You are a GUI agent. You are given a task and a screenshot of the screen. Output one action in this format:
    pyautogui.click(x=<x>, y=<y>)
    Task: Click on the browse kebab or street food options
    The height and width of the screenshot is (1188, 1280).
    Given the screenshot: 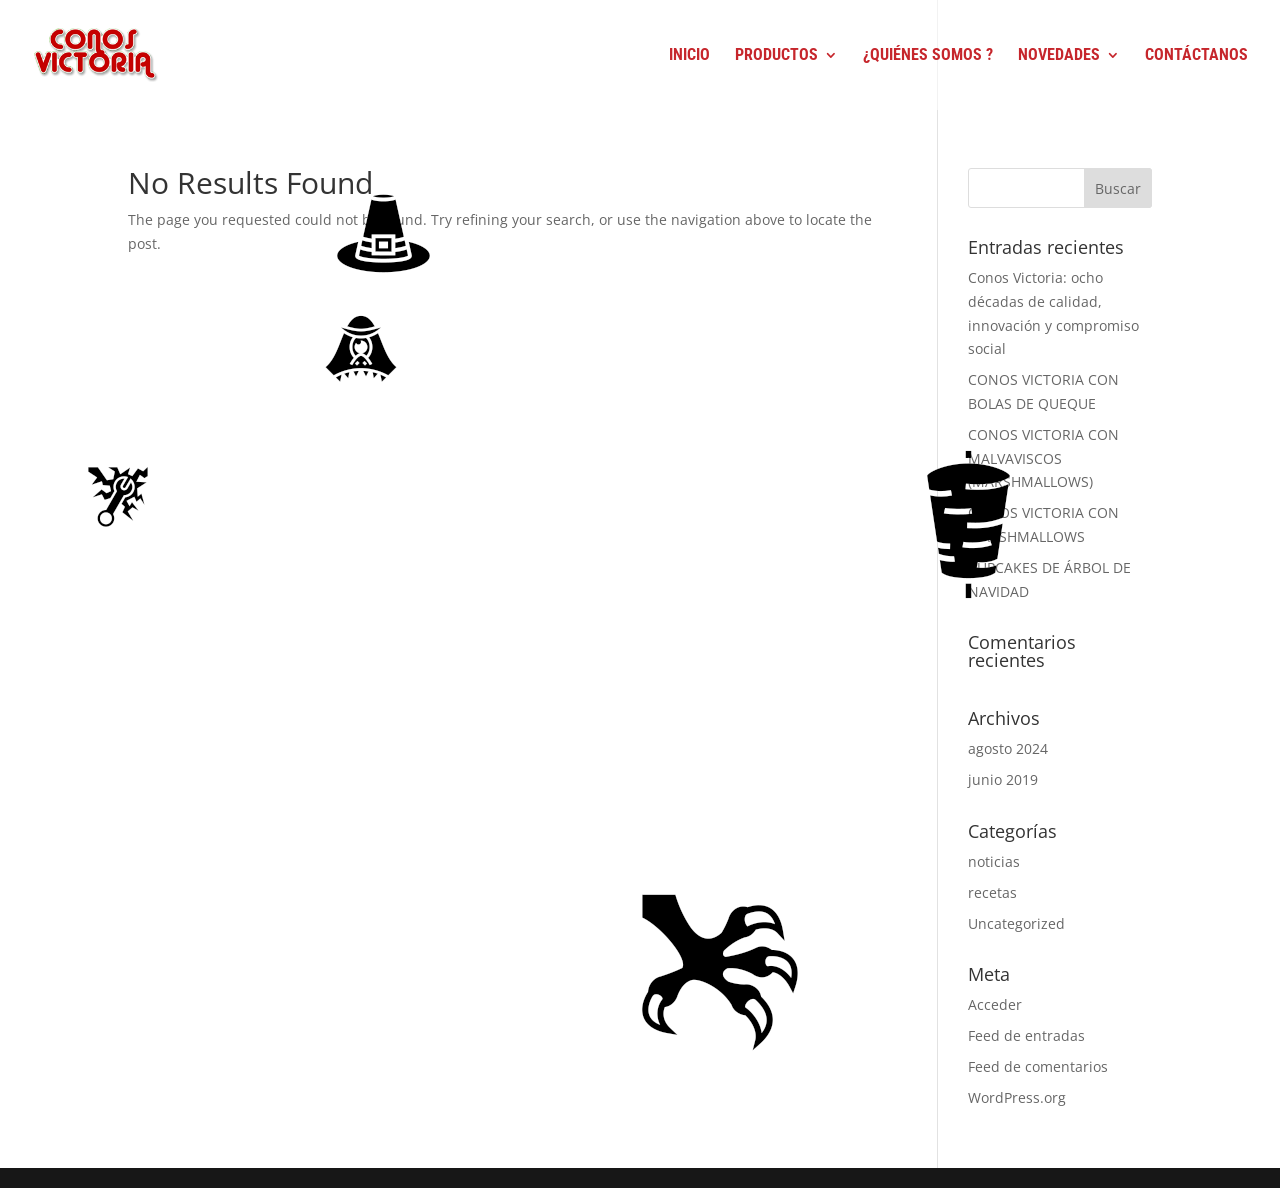 What is the action you would take?
    pyautogui.click(x=968, y=524)
    